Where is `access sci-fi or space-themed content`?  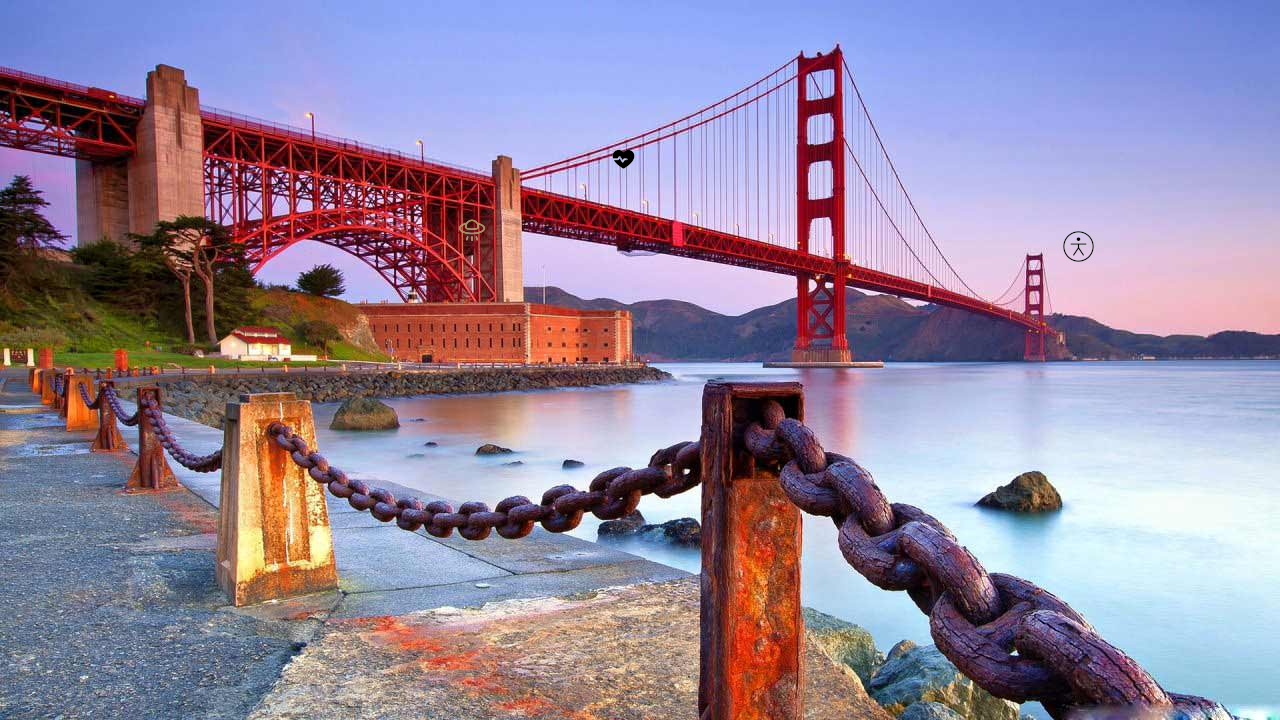 access sci-fi or space-themed content is located at coordinates (472, 230).